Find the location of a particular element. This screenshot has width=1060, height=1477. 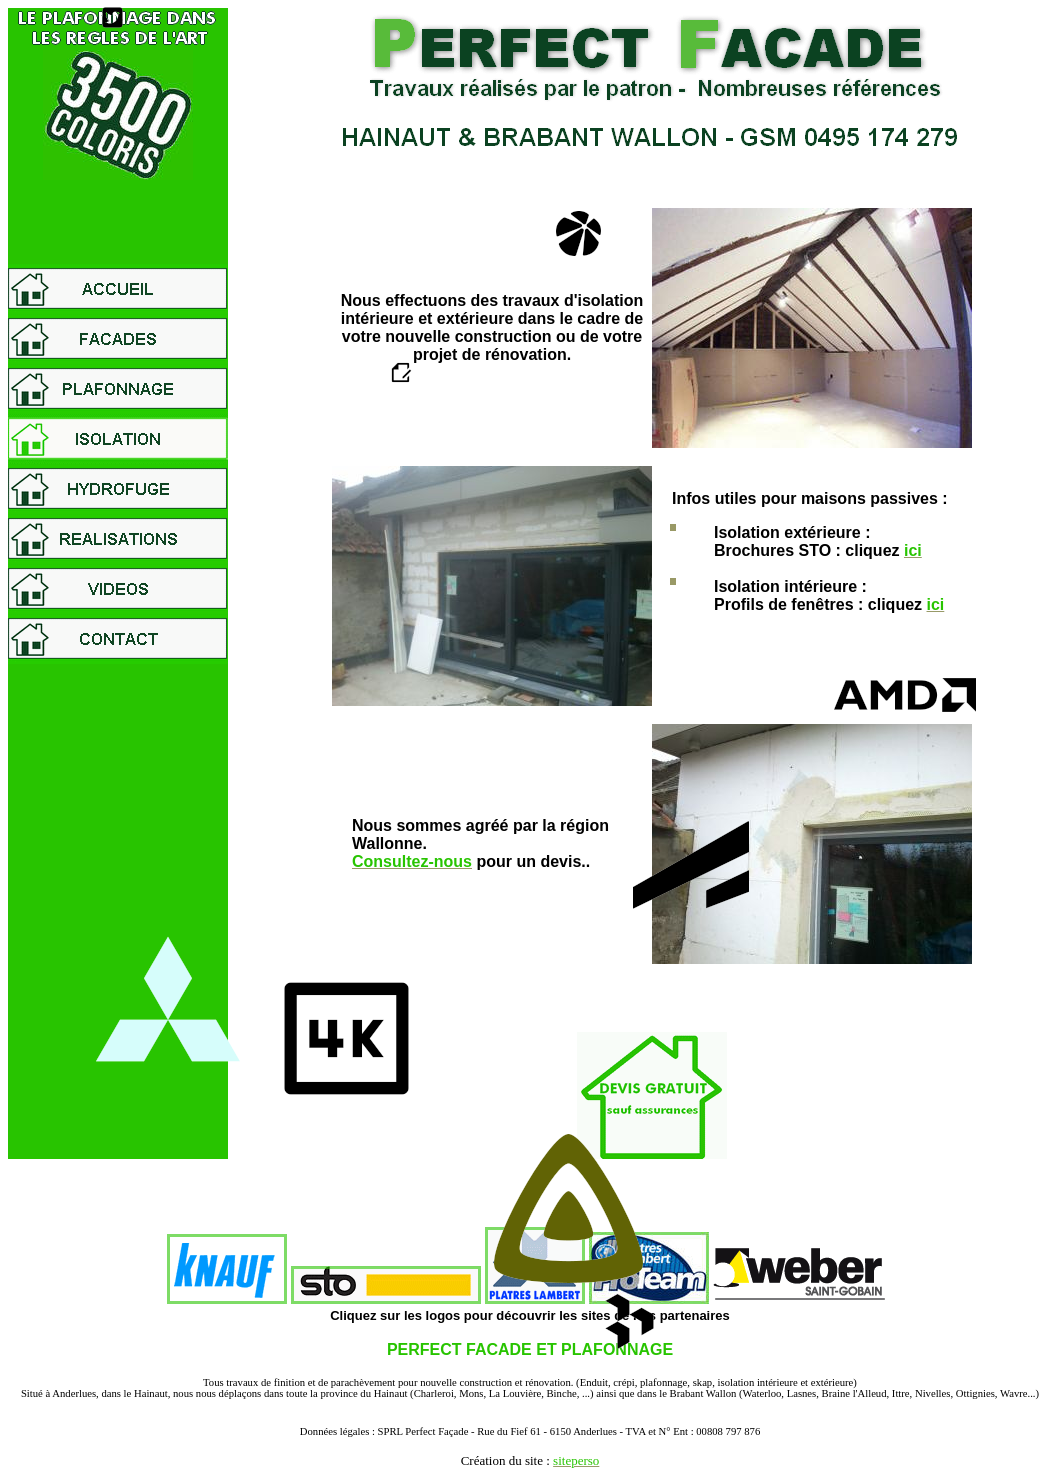

Mitsubishi brand logo is located at coordinates (168, 999).